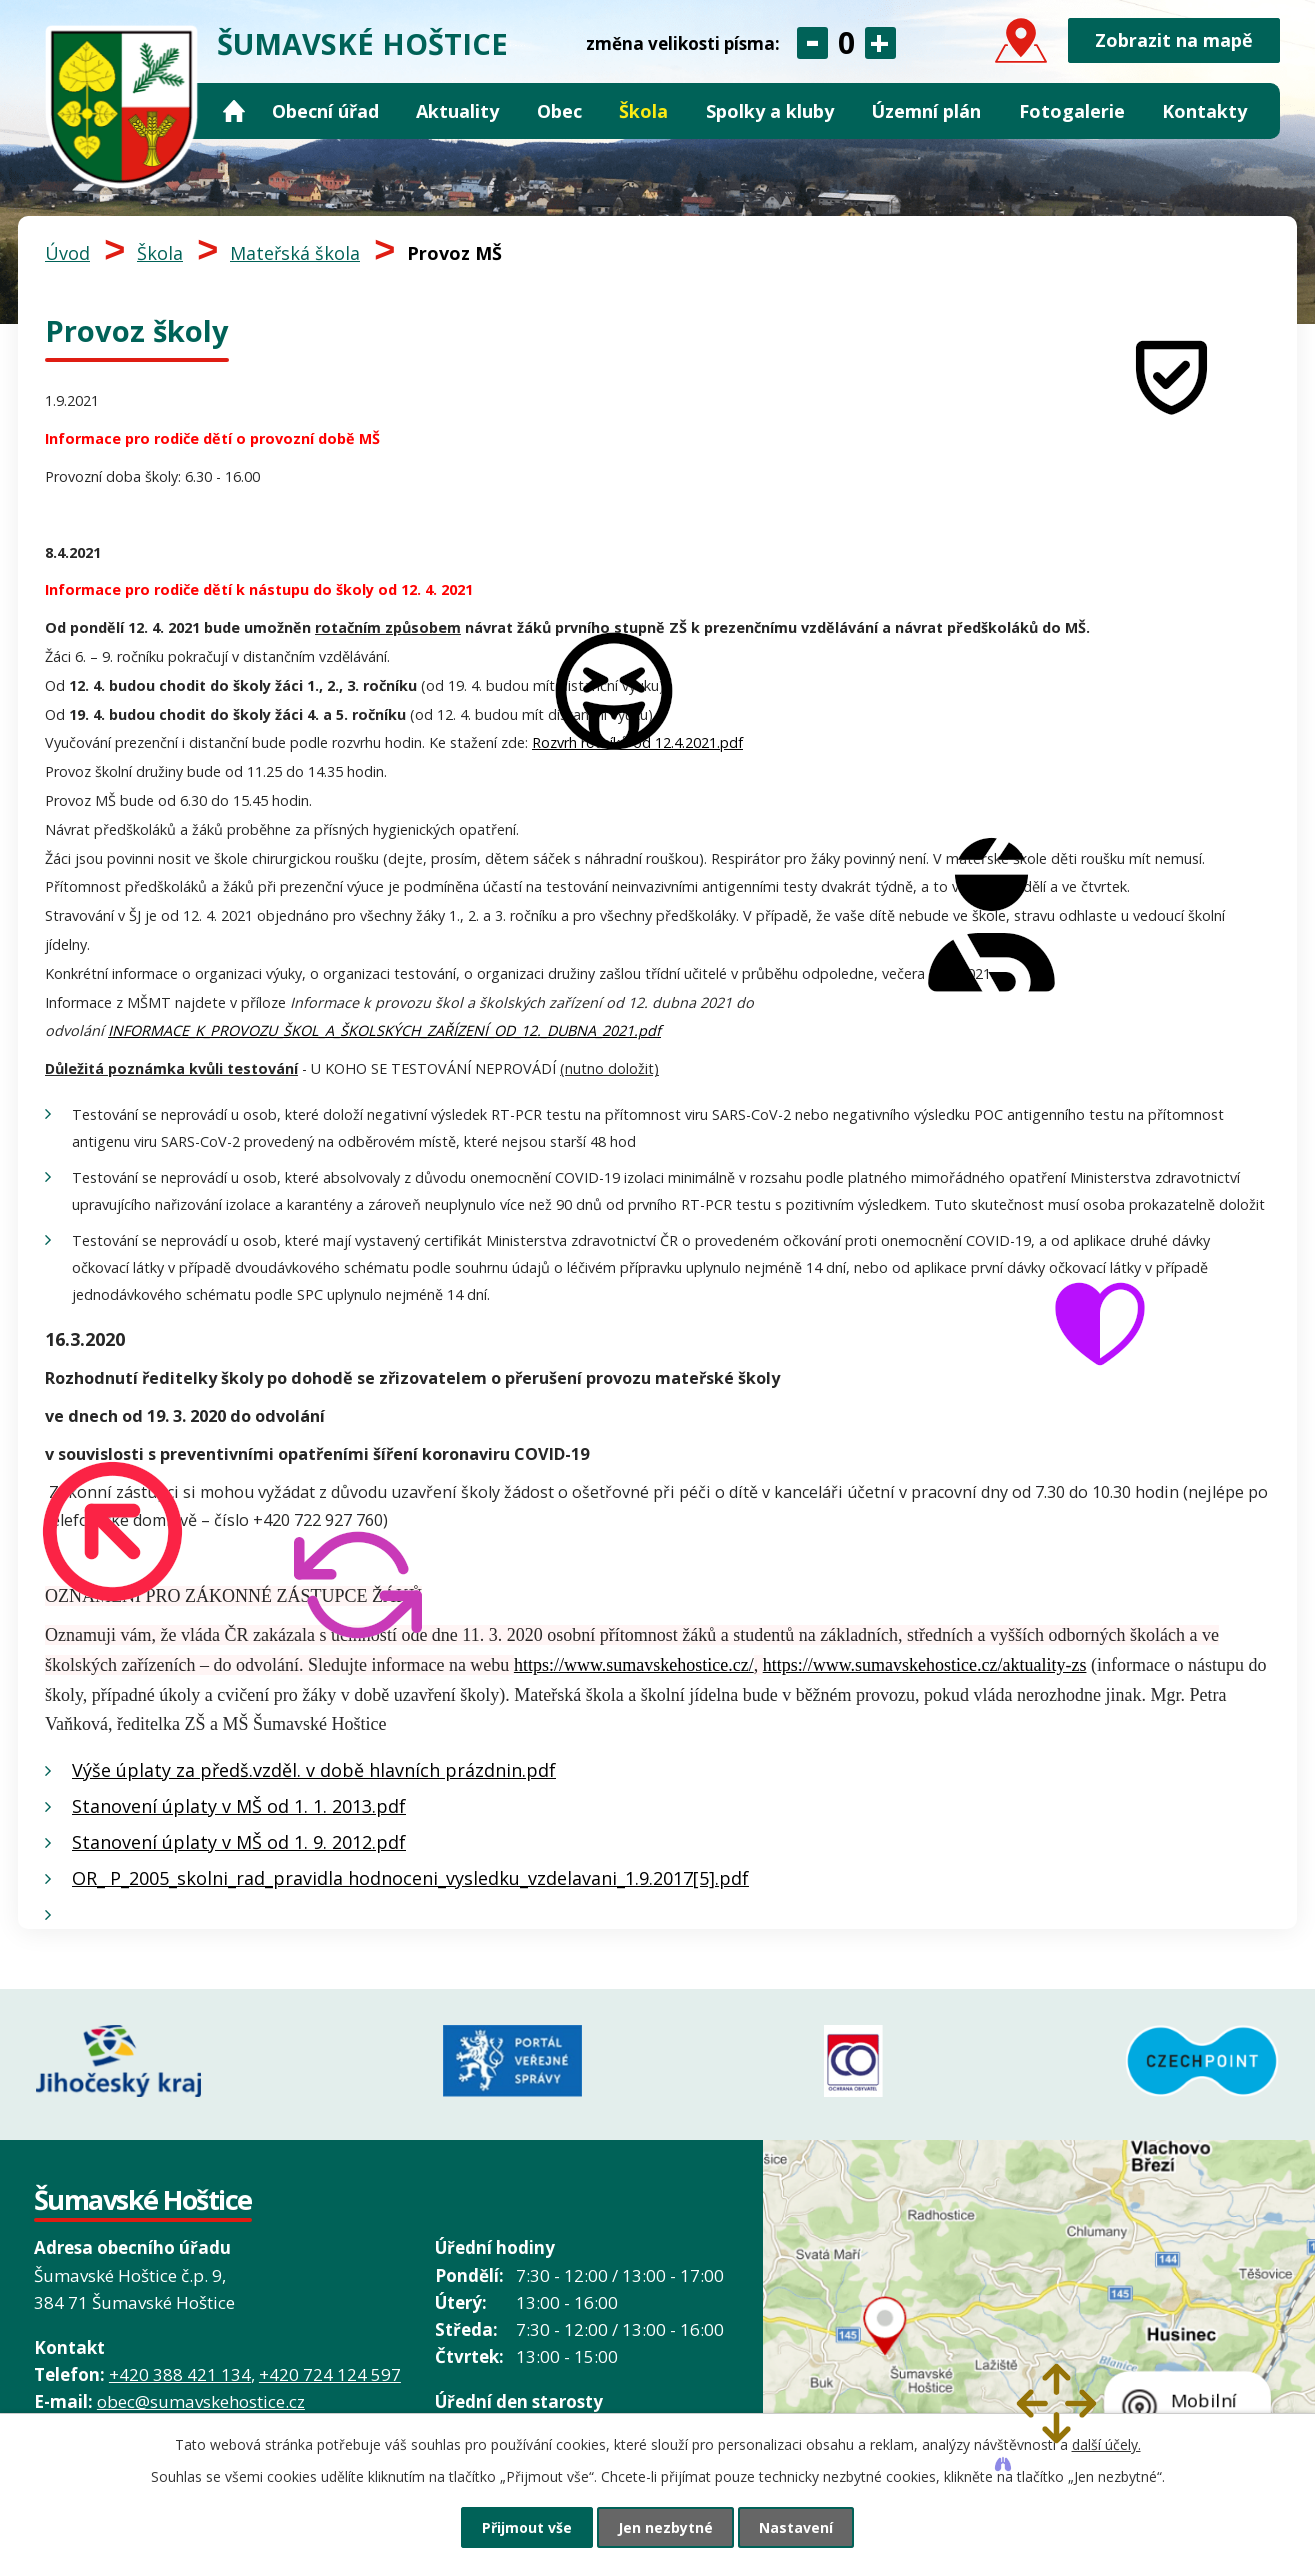  Describe the element at coordinates (358, 1585) in the screenshot. I see `refresh or reload content` at that location.